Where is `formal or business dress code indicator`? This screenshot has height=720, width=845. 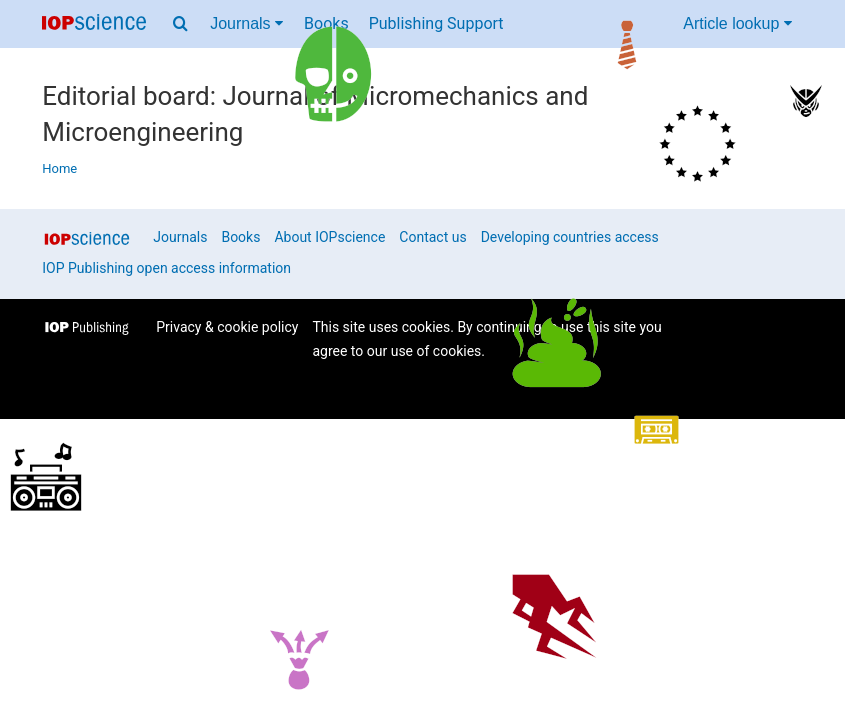
formal or business dress code indicator is located at coordinates (627, 45).